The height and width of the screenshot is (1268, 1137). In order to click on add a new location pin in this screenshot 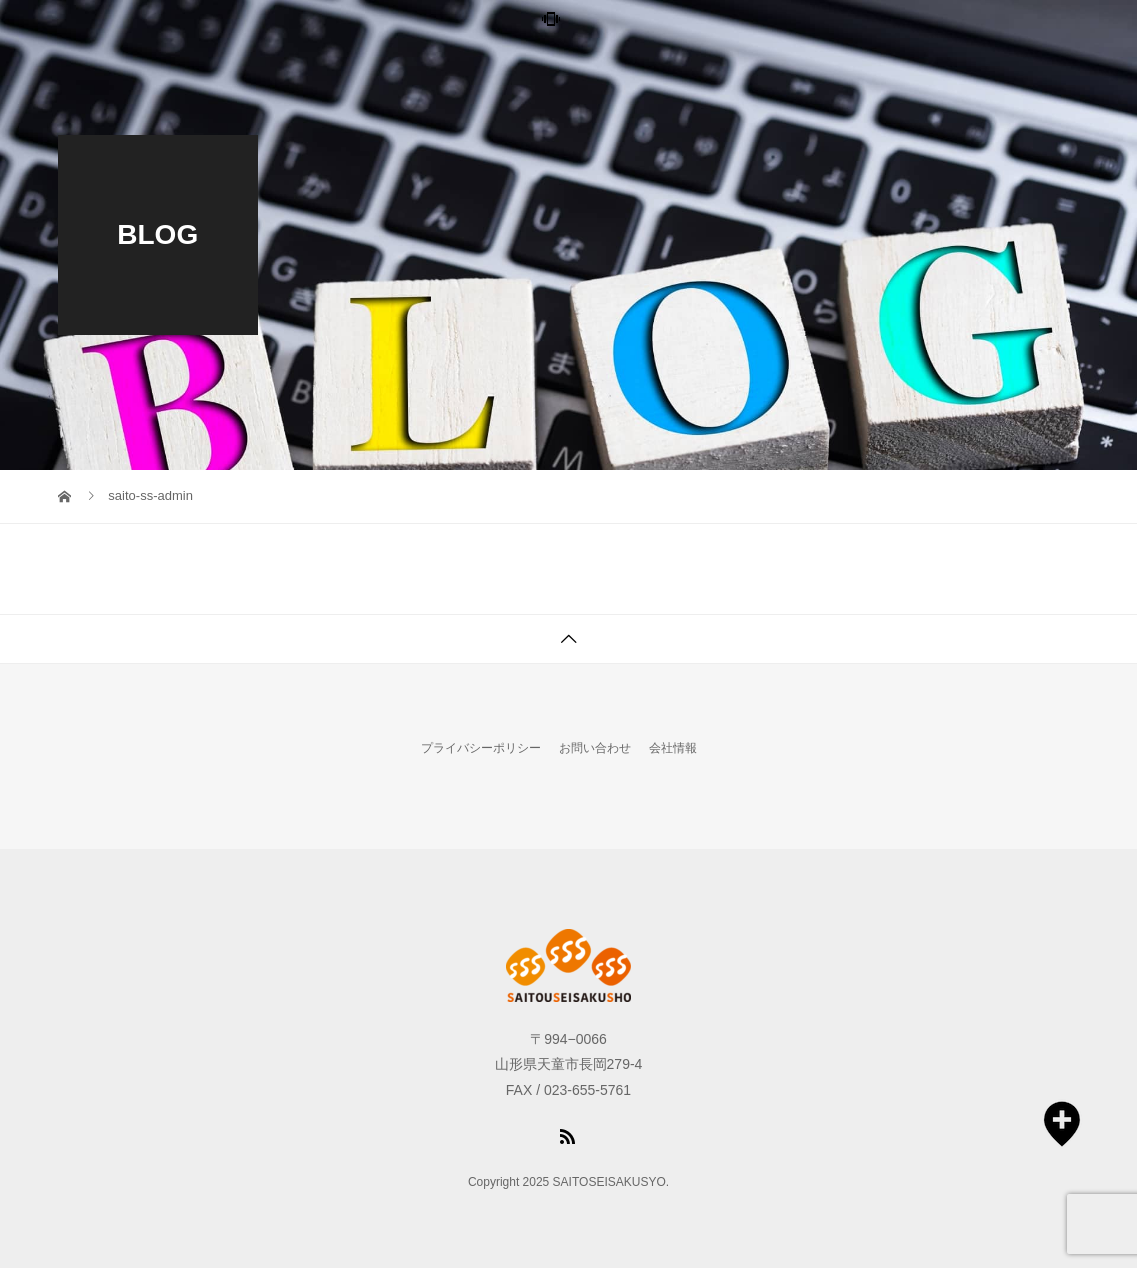, I will do `click(1062, 1124)`.